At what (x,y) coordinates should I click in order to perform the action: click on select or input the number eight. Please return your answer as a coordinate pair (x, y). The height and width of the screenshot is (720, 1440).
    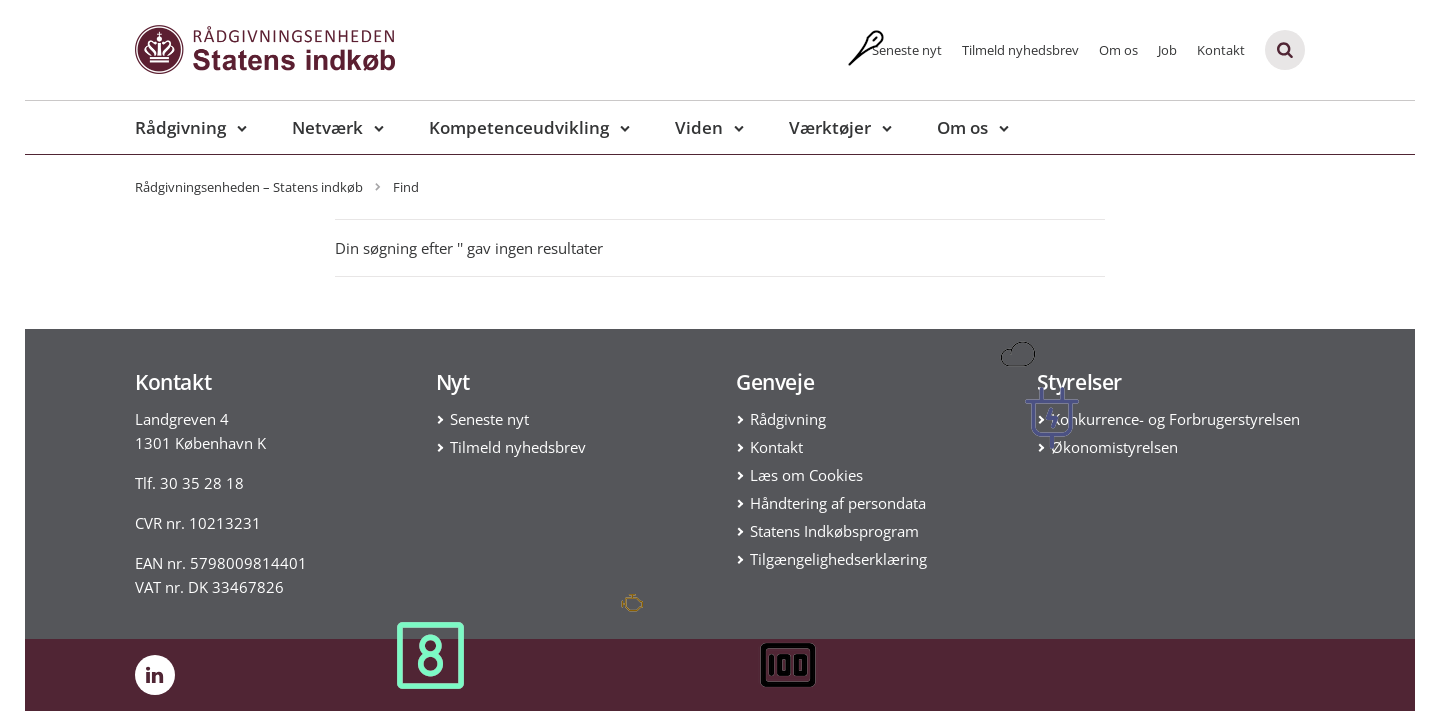
    Looking at the image, I should click on (430, 655).